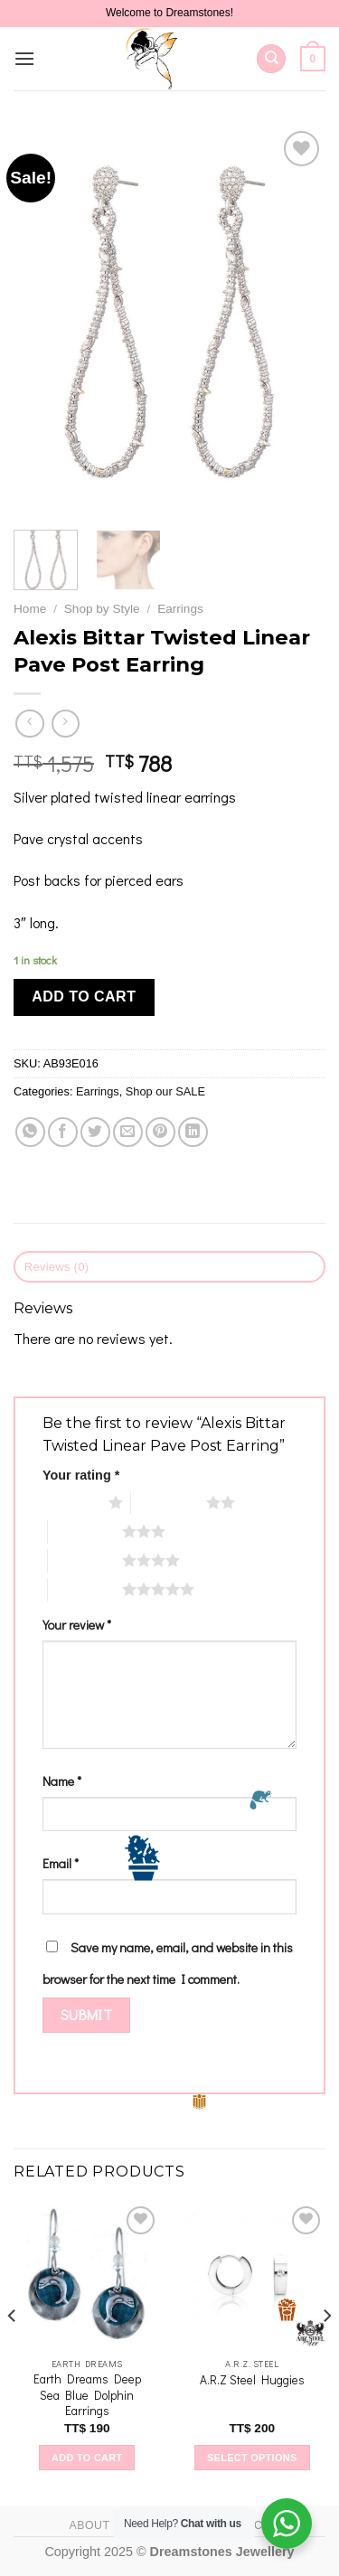 The width and height of the screenshot is (339, 2576). I want to click on browse movies or entertainment content, so click(287, 2309).